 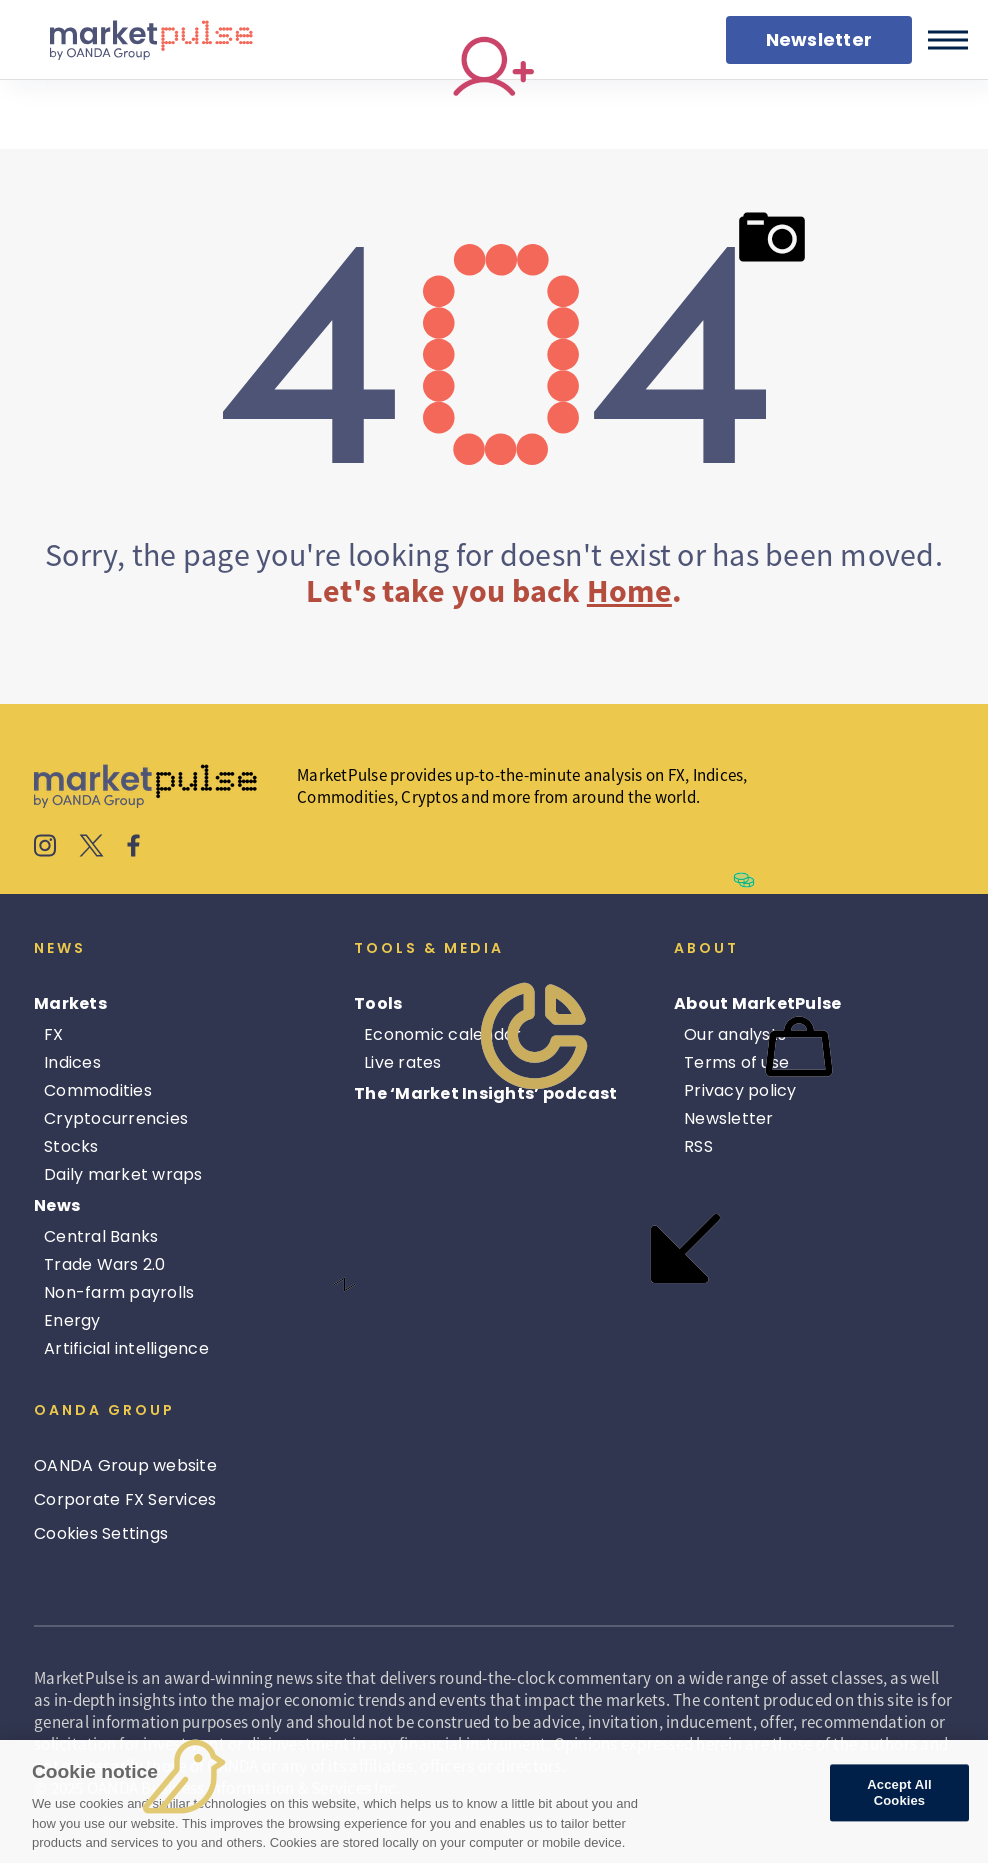 What do you see at coordinates (685, 1248) in the screenshot?
I see `navigate to the bottom-left corner` at bounding box center [685, 1248].